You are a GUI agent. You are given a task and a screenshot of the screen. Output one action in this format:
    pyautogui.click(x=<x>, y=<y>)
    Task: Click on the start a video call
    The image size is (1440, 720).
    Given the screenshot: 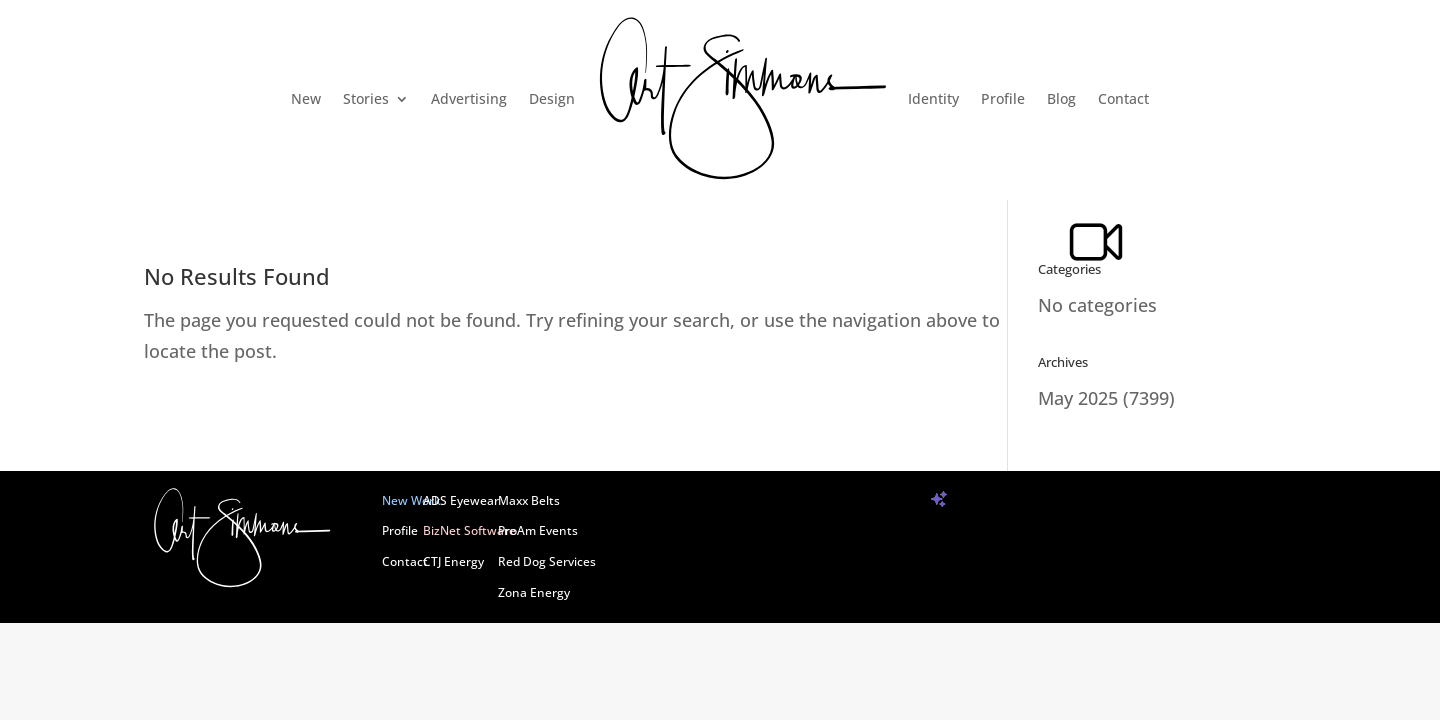 What is the action you would take?
    pyautogui.click(x=1096, y=242)
    